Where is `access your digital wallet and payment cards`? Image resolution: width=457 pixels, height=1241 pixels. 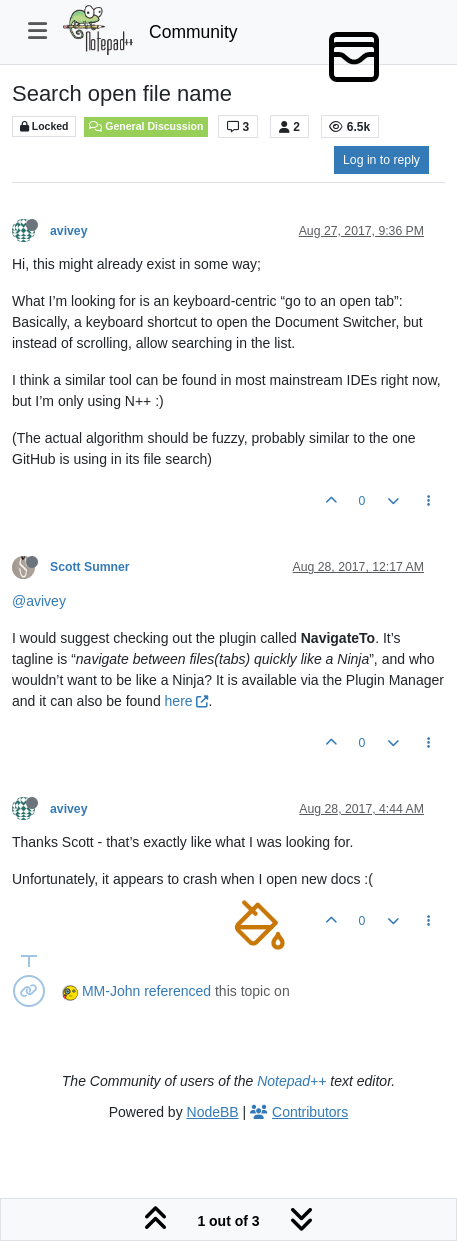
access your digital wallet and payment cards is located at coordinates (354, 57).